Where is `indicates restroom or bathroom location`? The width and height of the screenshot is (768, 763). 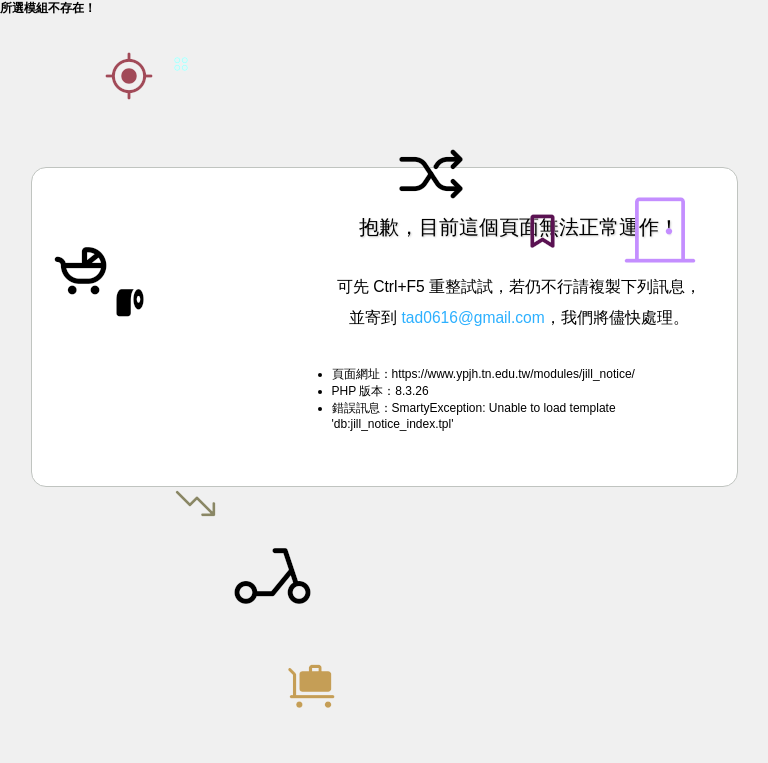 indicates restroom or bathroom location is located at coordinates (130, 301).